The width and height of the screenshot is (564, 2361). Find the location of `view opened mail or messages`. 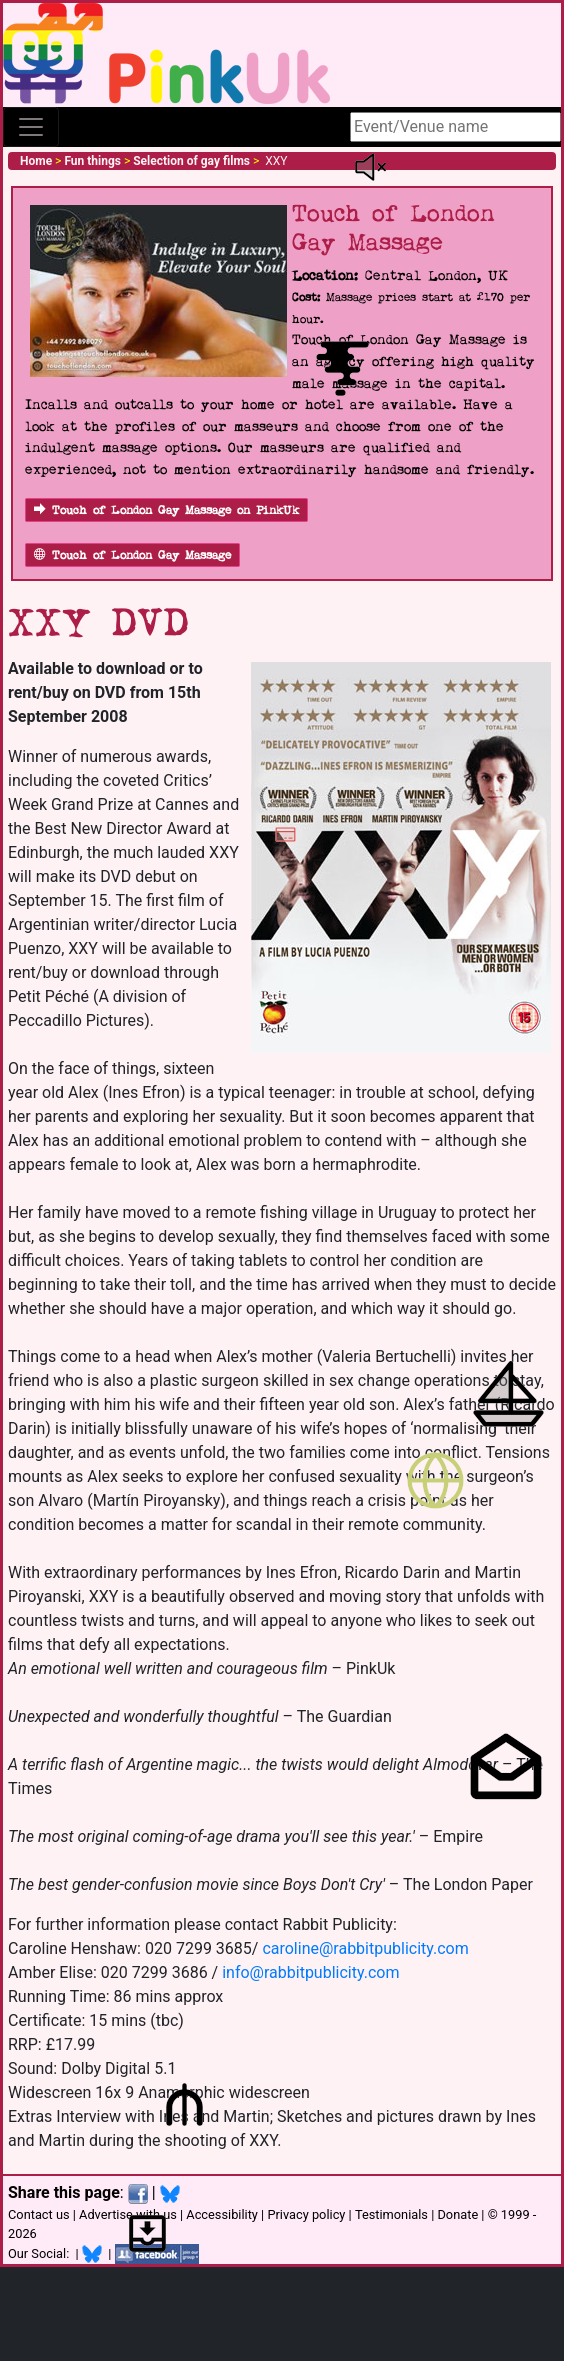

view opened mail or messages is located at coordinates (506, 1769).